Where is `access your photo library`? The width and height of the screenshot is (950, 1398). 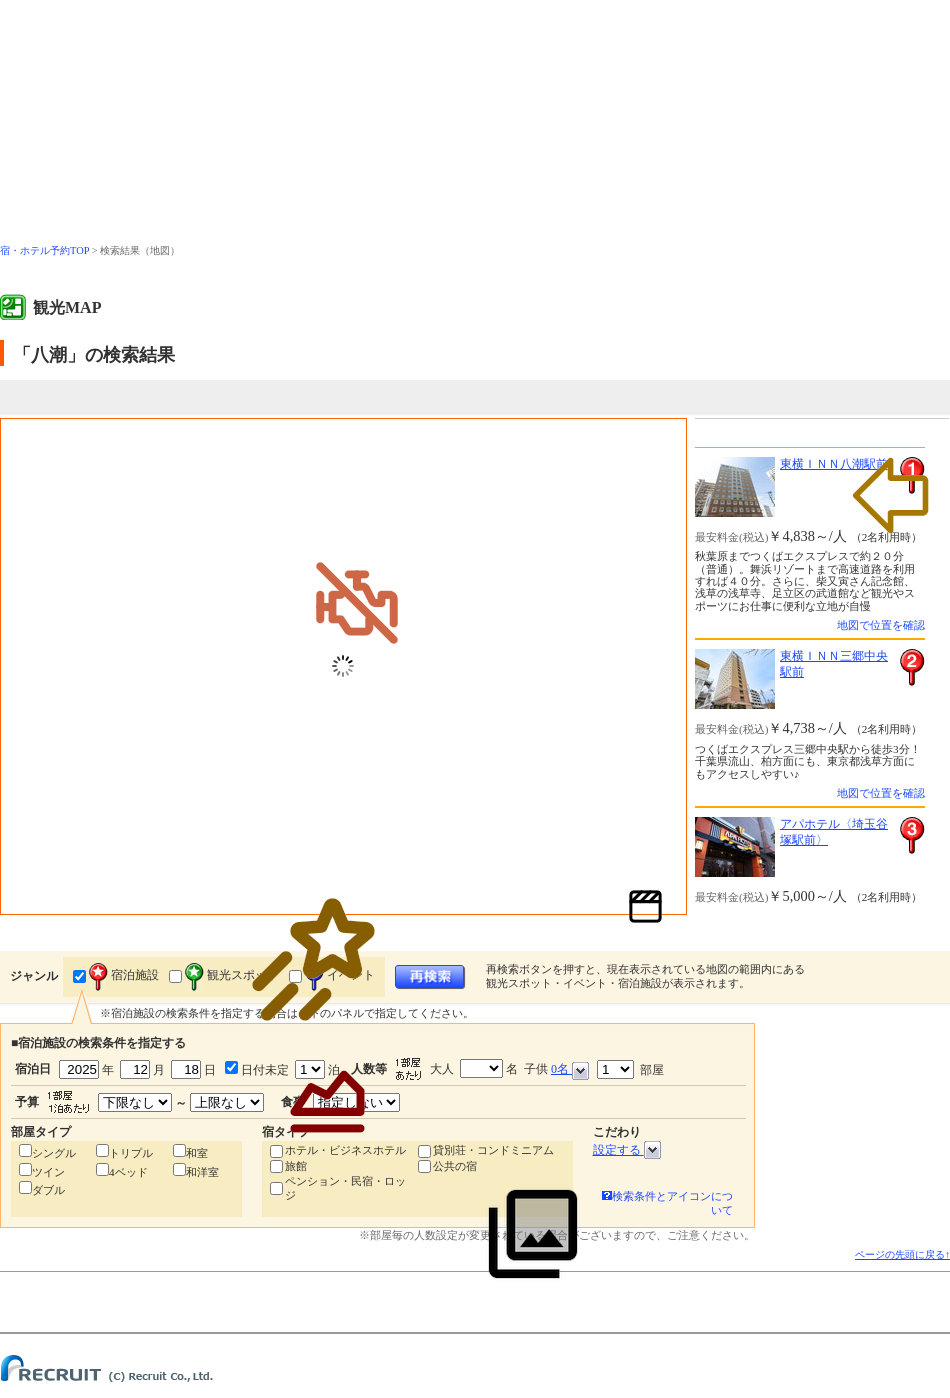
access your photo library is located at coordinates (533, 1234).